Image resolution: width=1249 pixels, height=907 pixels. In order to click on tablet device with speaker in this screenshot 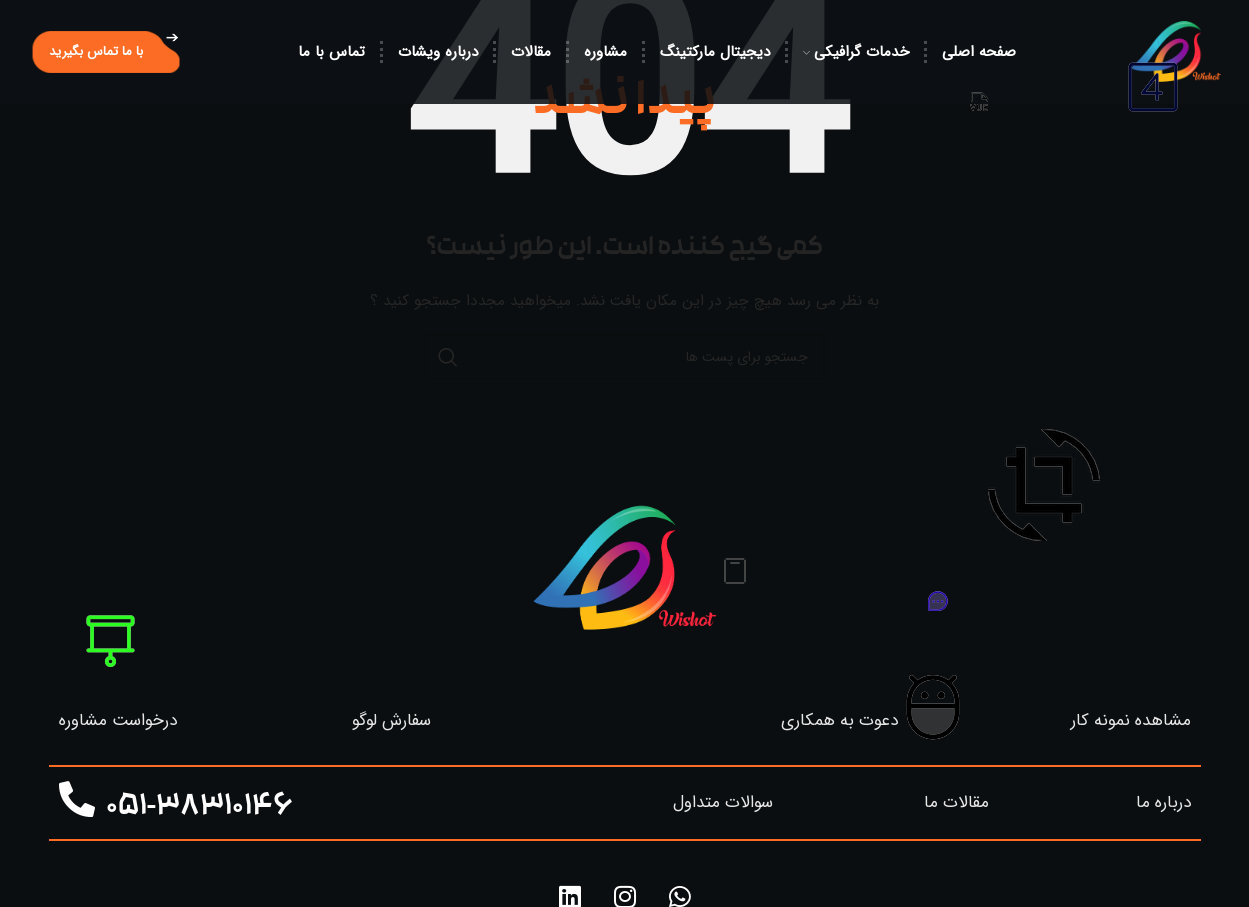, I will do `click(735, 571)`.